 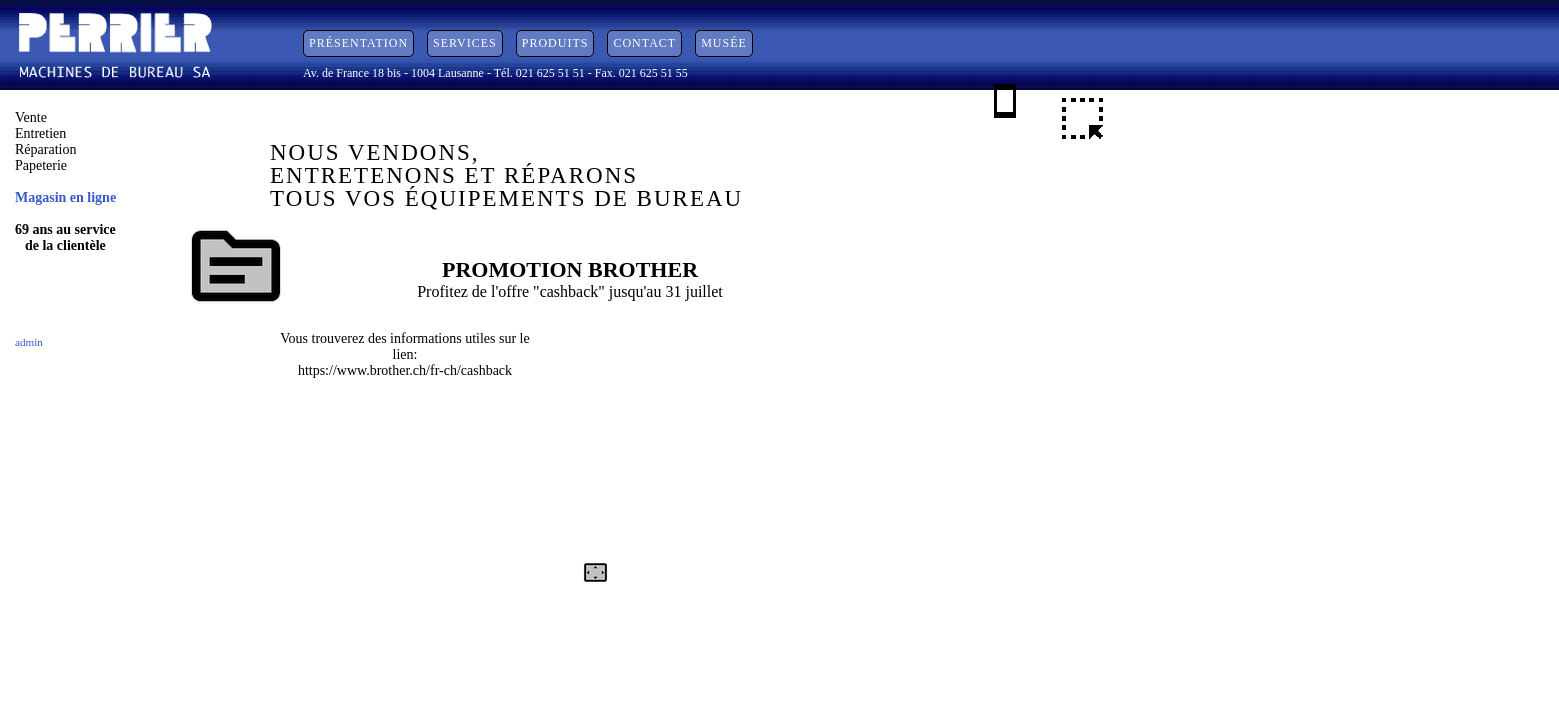 What do you see at coordinates (595, 572) in the screenshot?
I see `adjust display overscan settings` at bounding box center [595, 572].